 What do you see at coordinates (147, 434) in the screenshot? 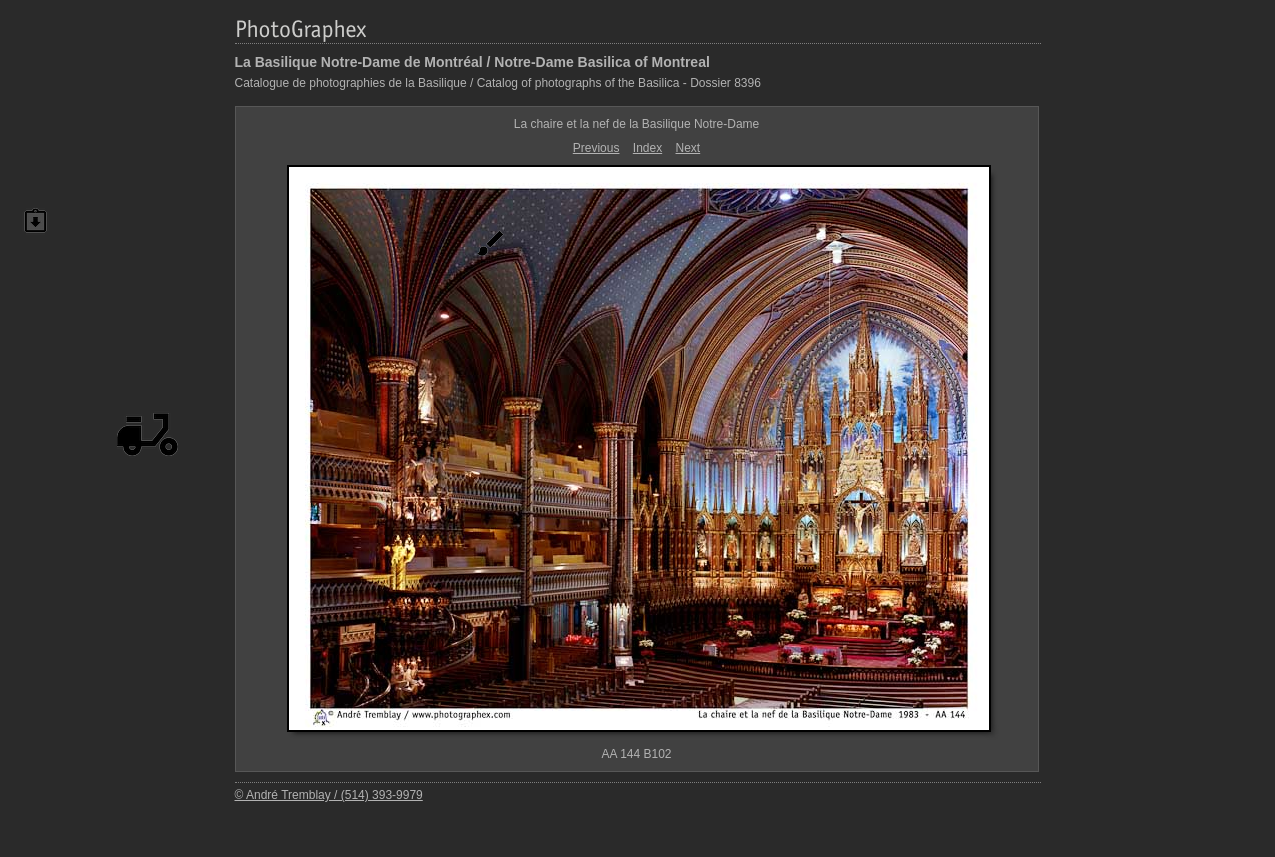
I see `select moped or scooter delivery option` at bounding box center [147, 434].